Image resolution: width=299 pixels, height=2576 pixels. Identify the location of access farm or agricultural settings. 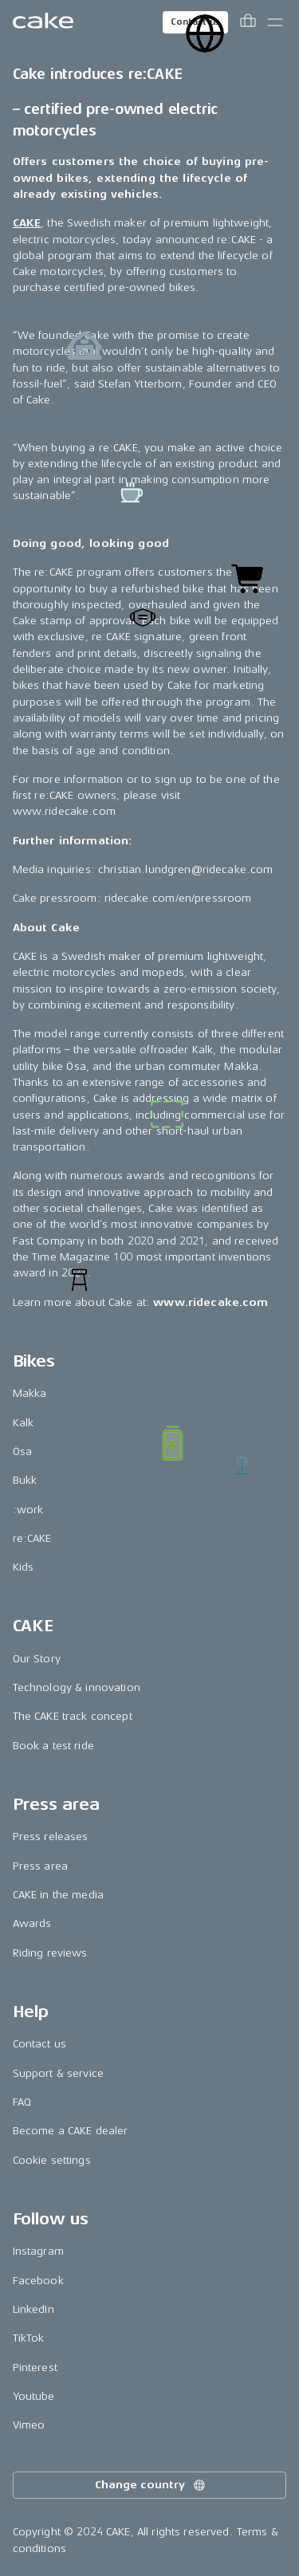
(85, 348).